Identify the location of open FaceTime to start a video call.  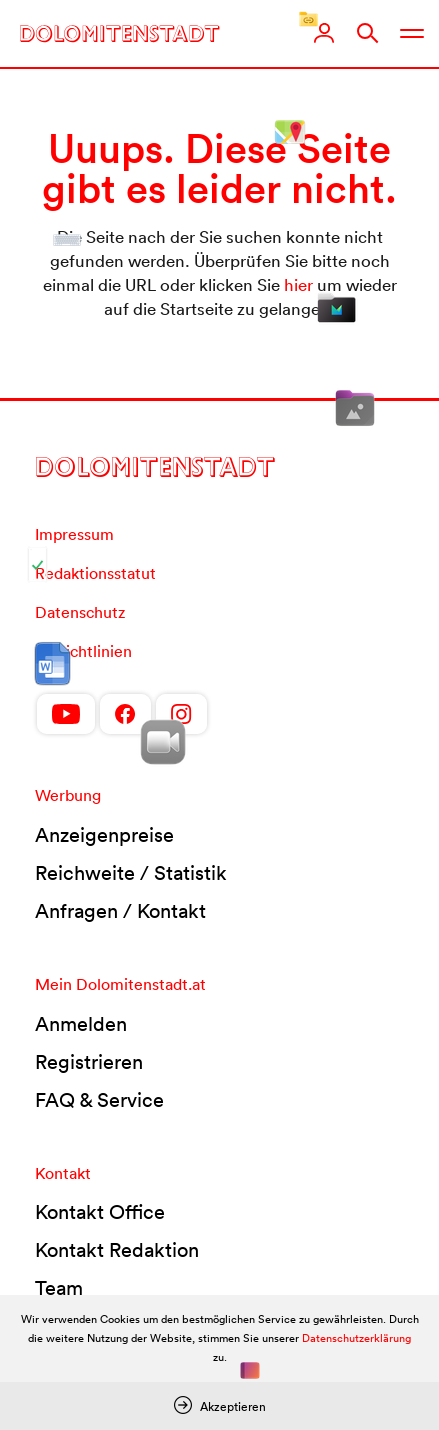
(163, 742).